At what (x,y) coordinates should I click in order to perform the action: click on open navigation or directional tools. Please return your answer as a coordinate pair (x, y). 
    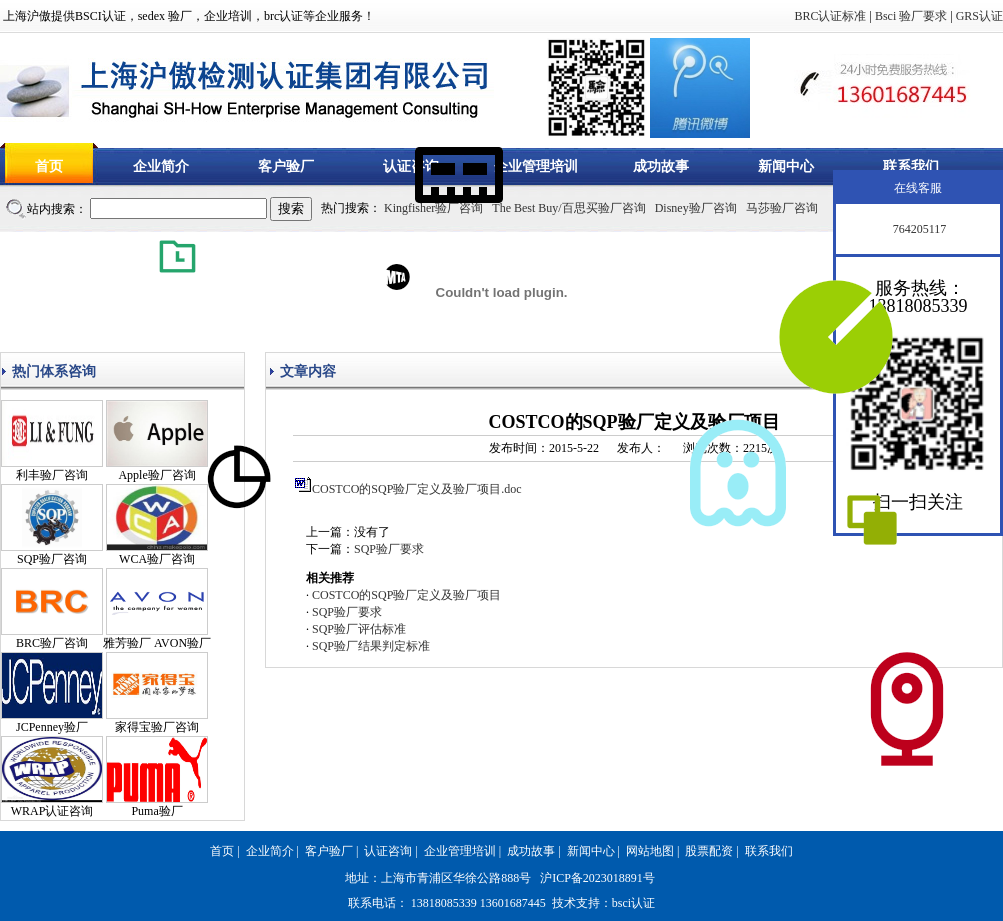
    Looking at the image, I should click on (836, 337).